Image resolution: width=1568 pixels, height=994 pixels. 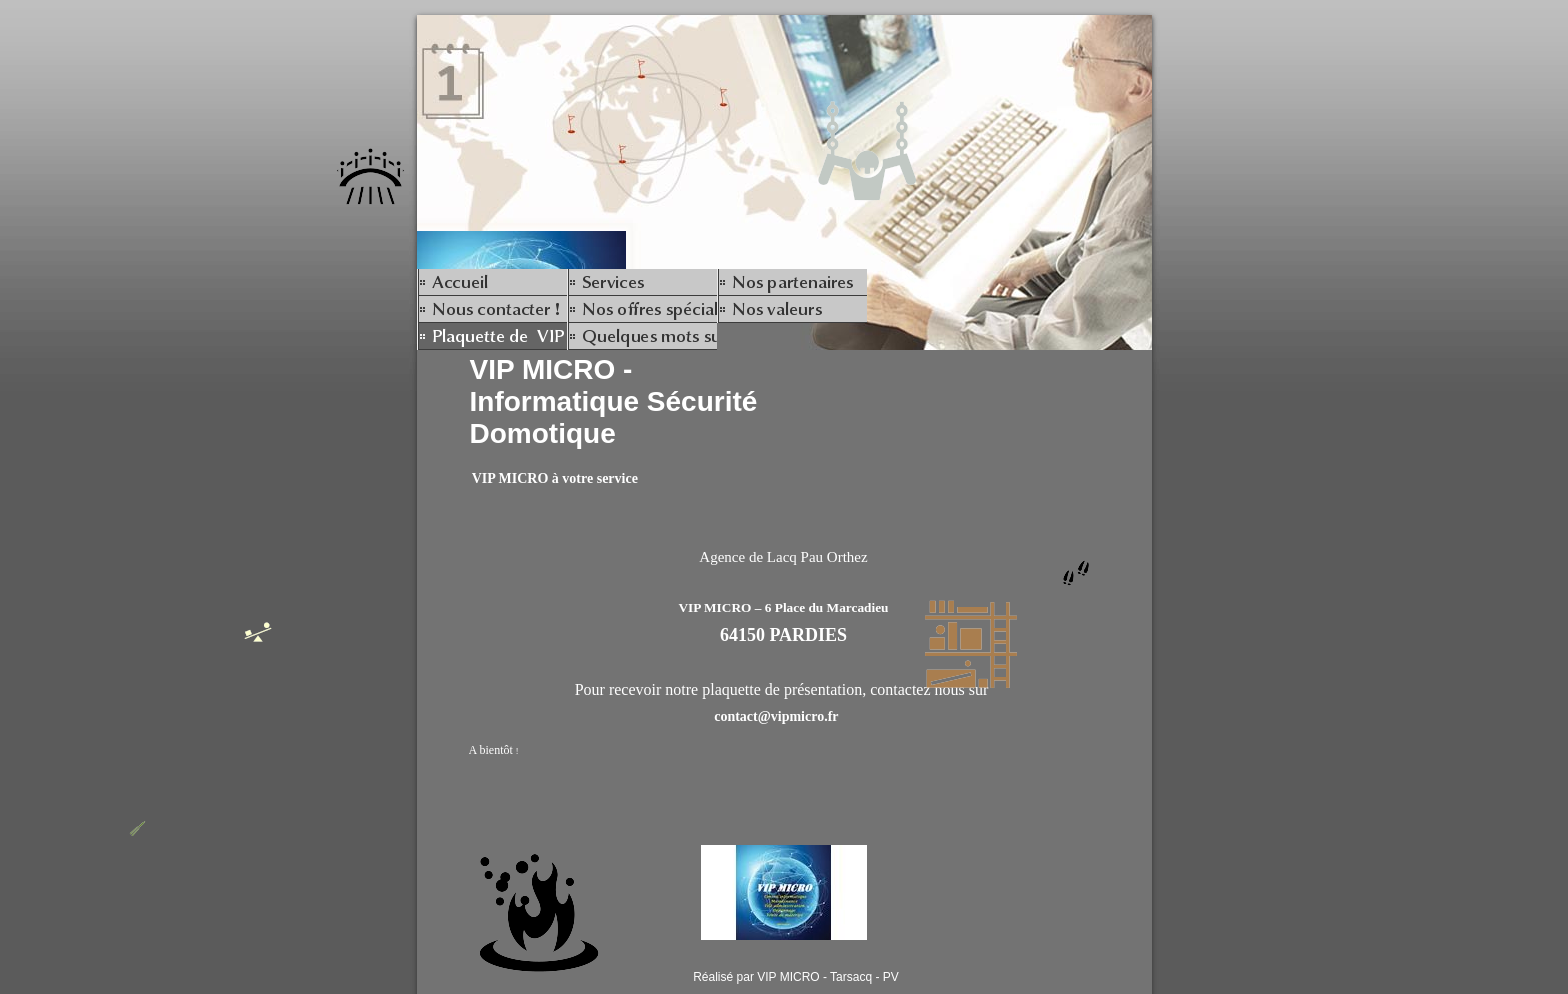 I want to click on indicates fire damage or burning status effect, so click(x=539, y=912).